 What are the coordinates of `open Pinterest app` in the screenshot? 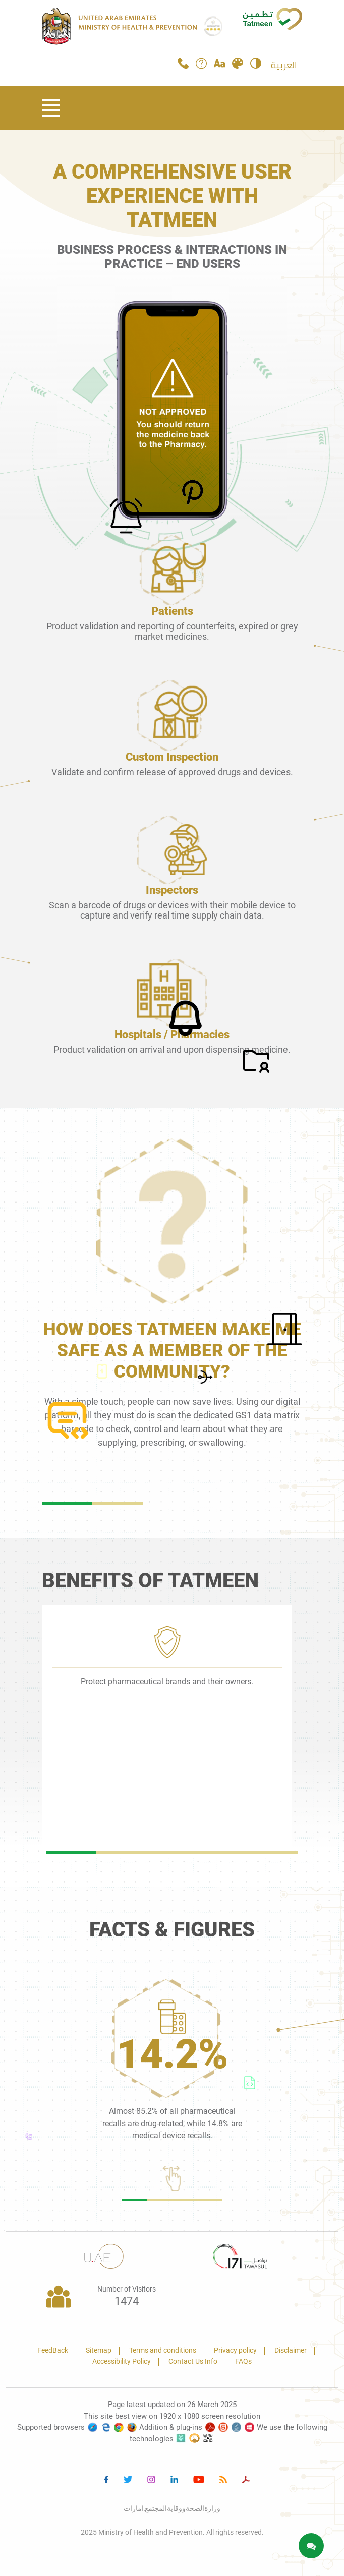 It's located at (192, 492).